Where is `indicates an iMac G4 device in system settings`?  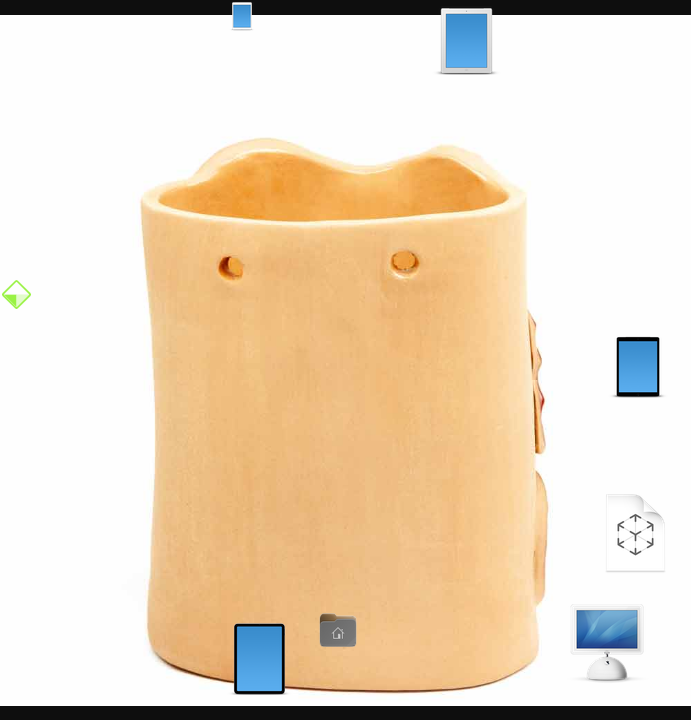
indicates an iMac G4 device in system settings is located at coordinates (607, 639).